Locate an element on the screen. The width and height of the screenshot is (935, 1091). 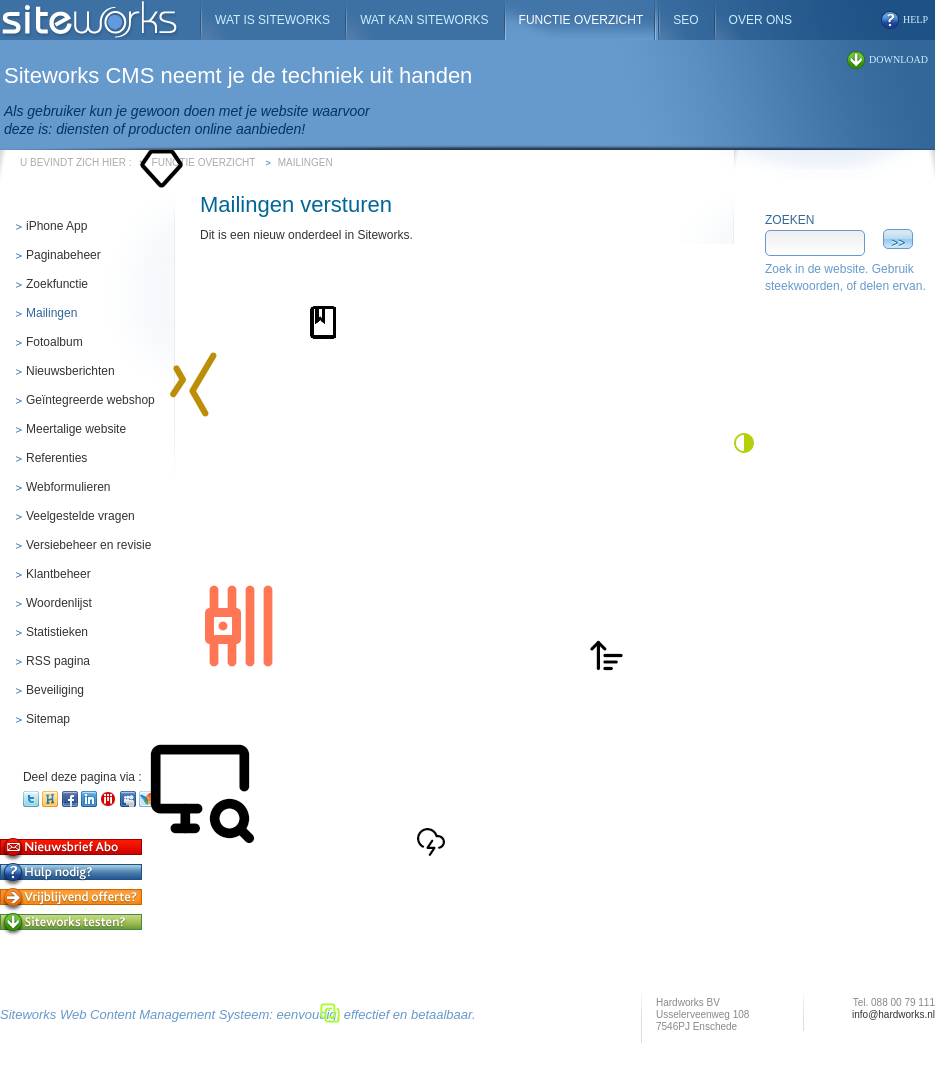
indicates thunderstorm or severe weather conditions is located at coordinates (431, 842).